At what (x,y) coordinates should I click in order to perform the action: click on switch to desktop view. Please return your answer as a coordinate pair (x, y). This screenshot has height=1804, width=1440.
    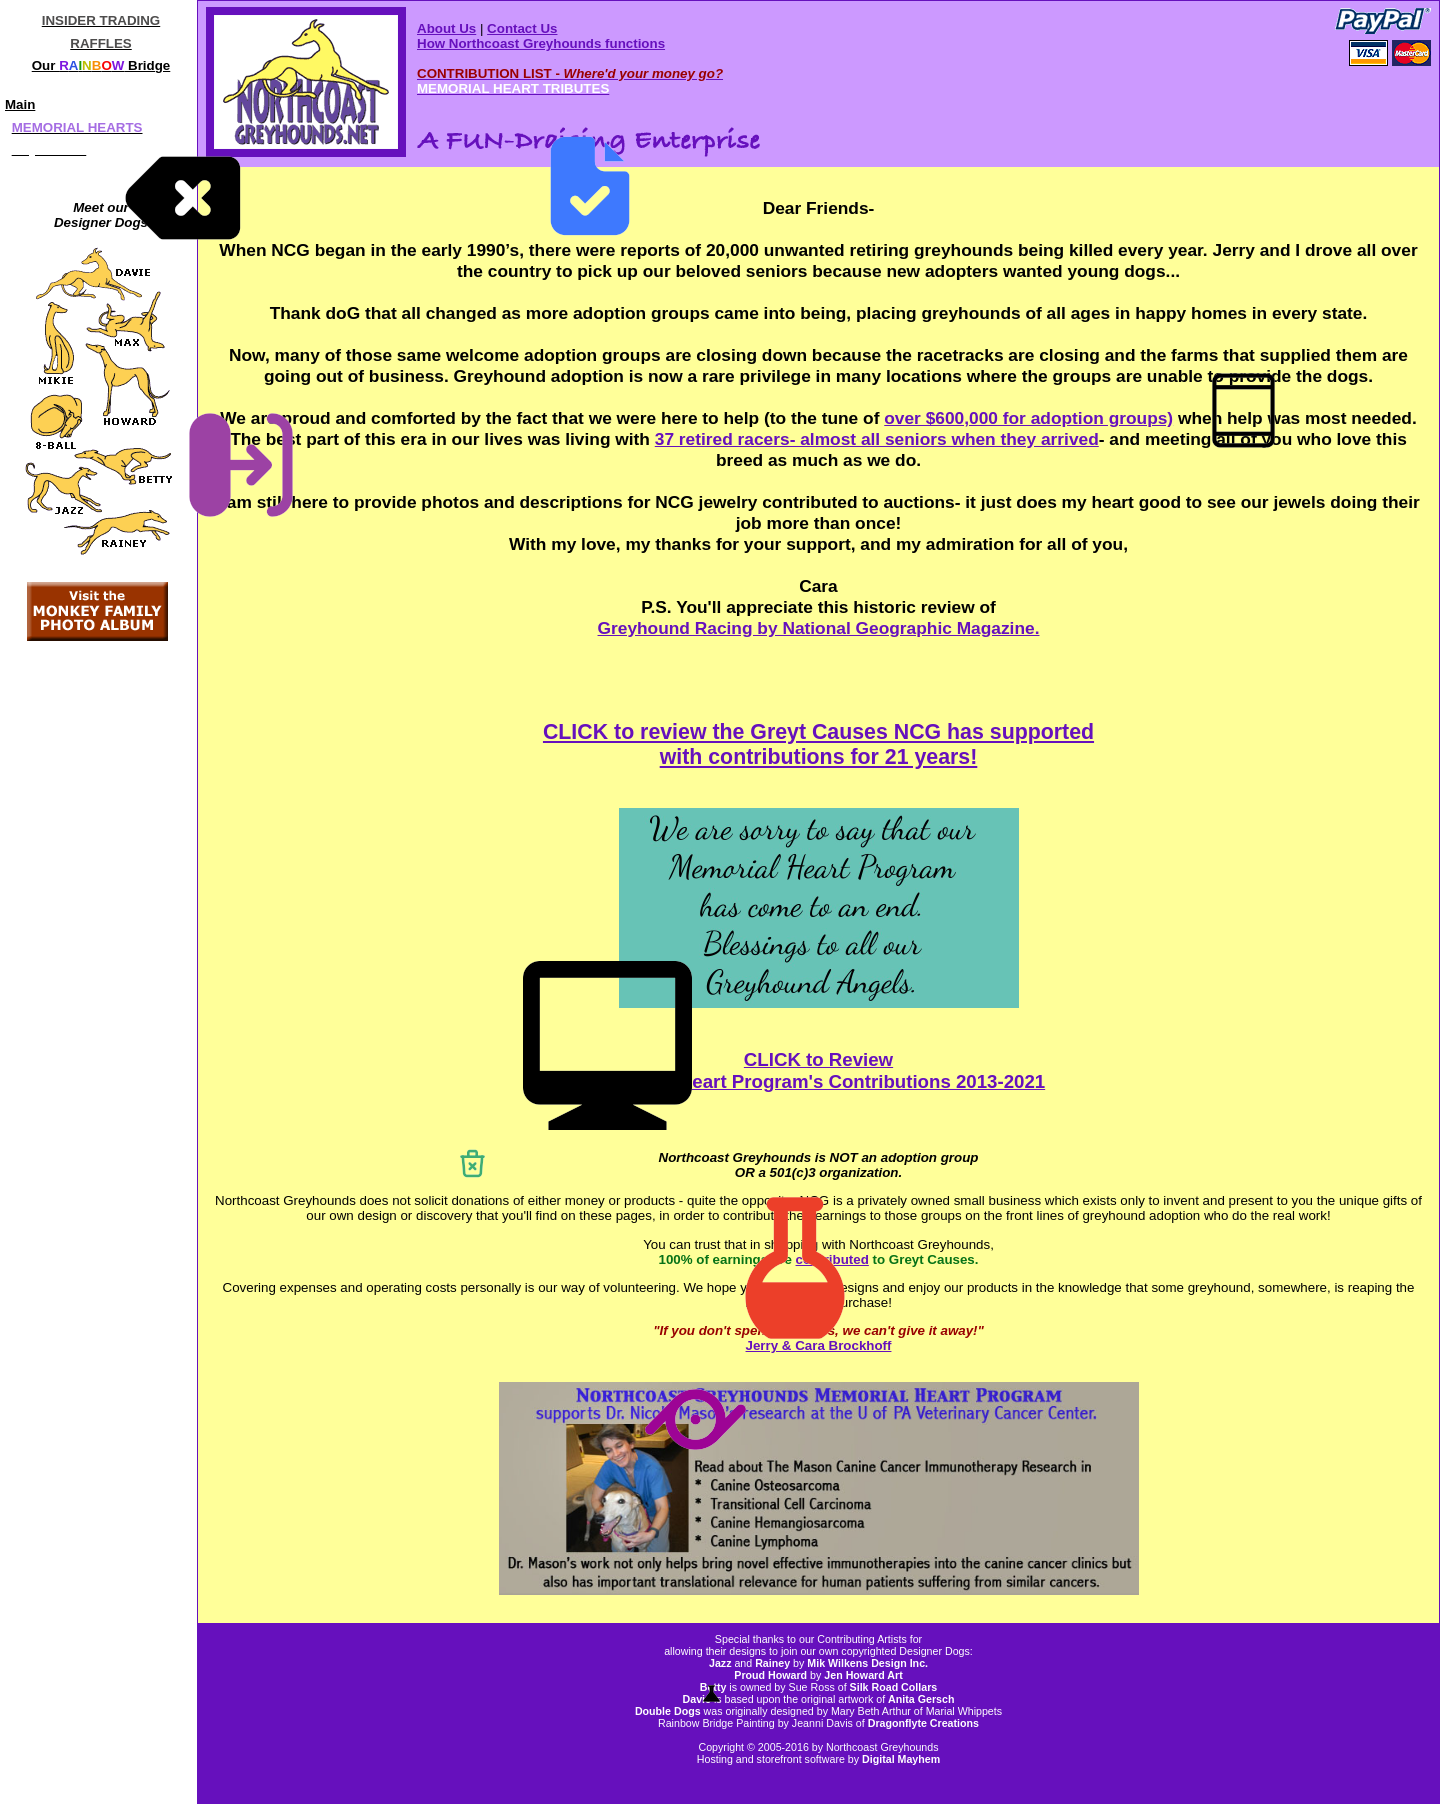
    Looking at the image, I should click on (607, 1045).